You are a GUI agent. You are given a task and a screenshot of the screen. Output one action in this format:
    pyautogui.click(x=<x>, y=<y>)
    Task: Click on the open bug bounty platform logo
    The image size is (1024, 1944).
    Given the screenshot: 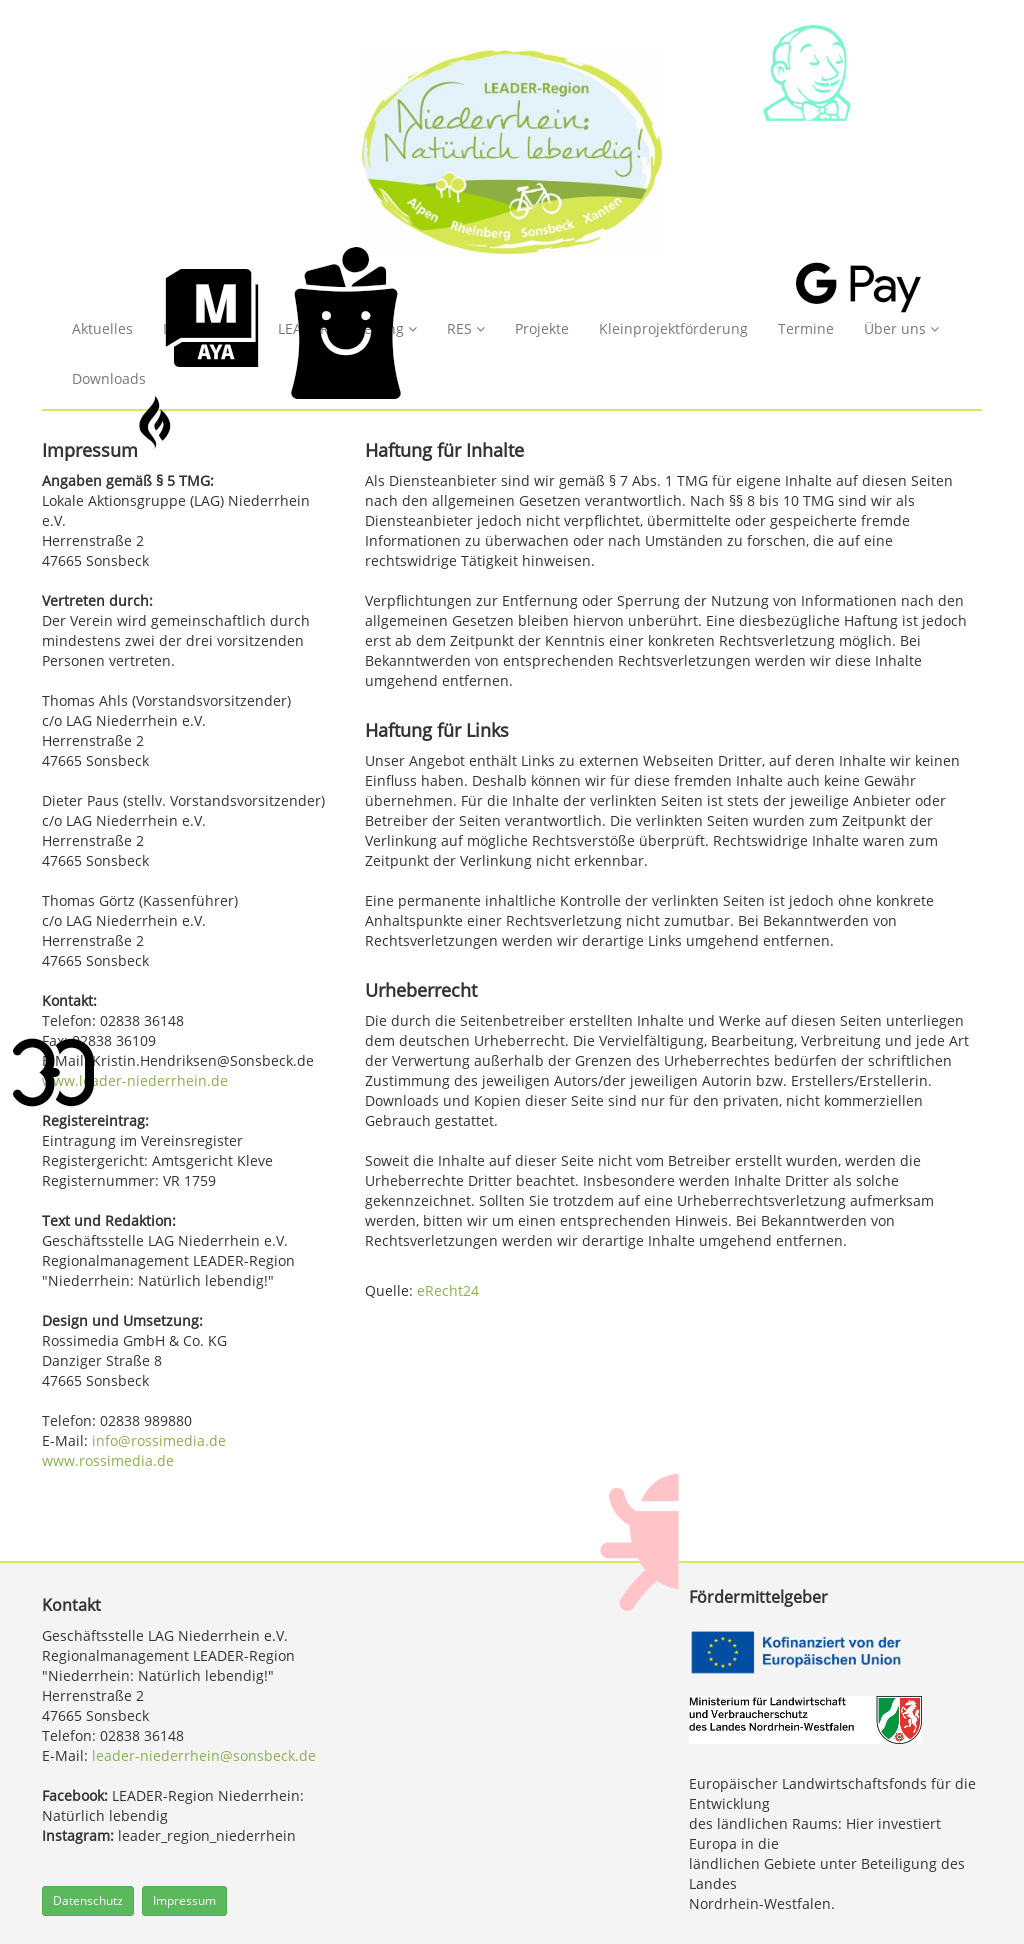 What is the action you would take?
    pyautogui.click(x=639, y=1542)
    